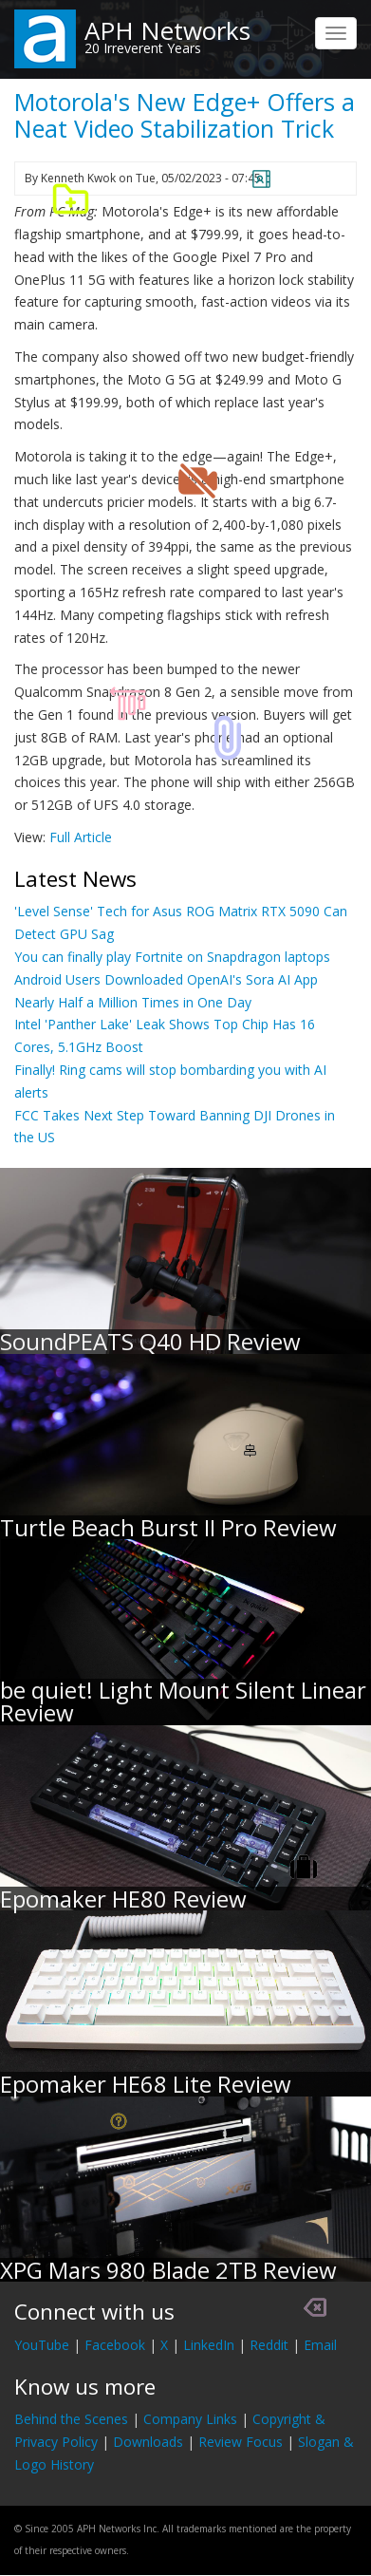 The image size is (371, 2576). What do you see at coordinates (315, 2307) in the screenshot?
I see `delete the previous character` at bounding box center [315, 2307].